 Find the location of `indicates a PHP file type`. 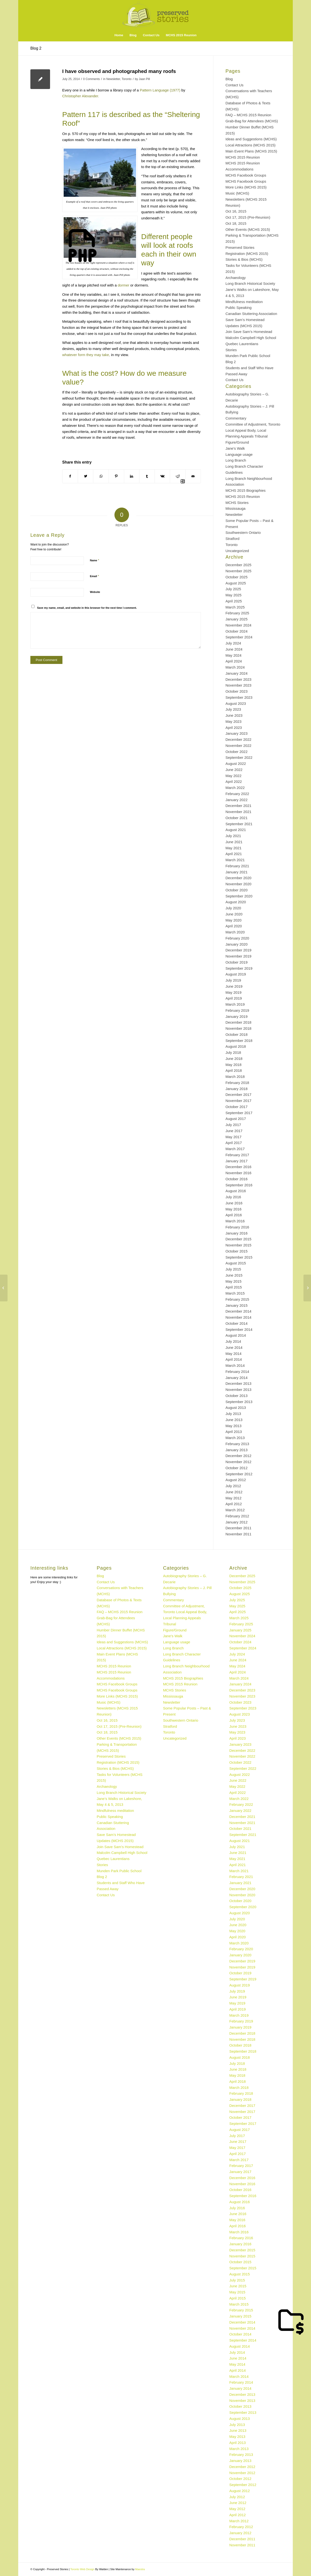

indicates a PHP file type is located at coordinates (82, 245).